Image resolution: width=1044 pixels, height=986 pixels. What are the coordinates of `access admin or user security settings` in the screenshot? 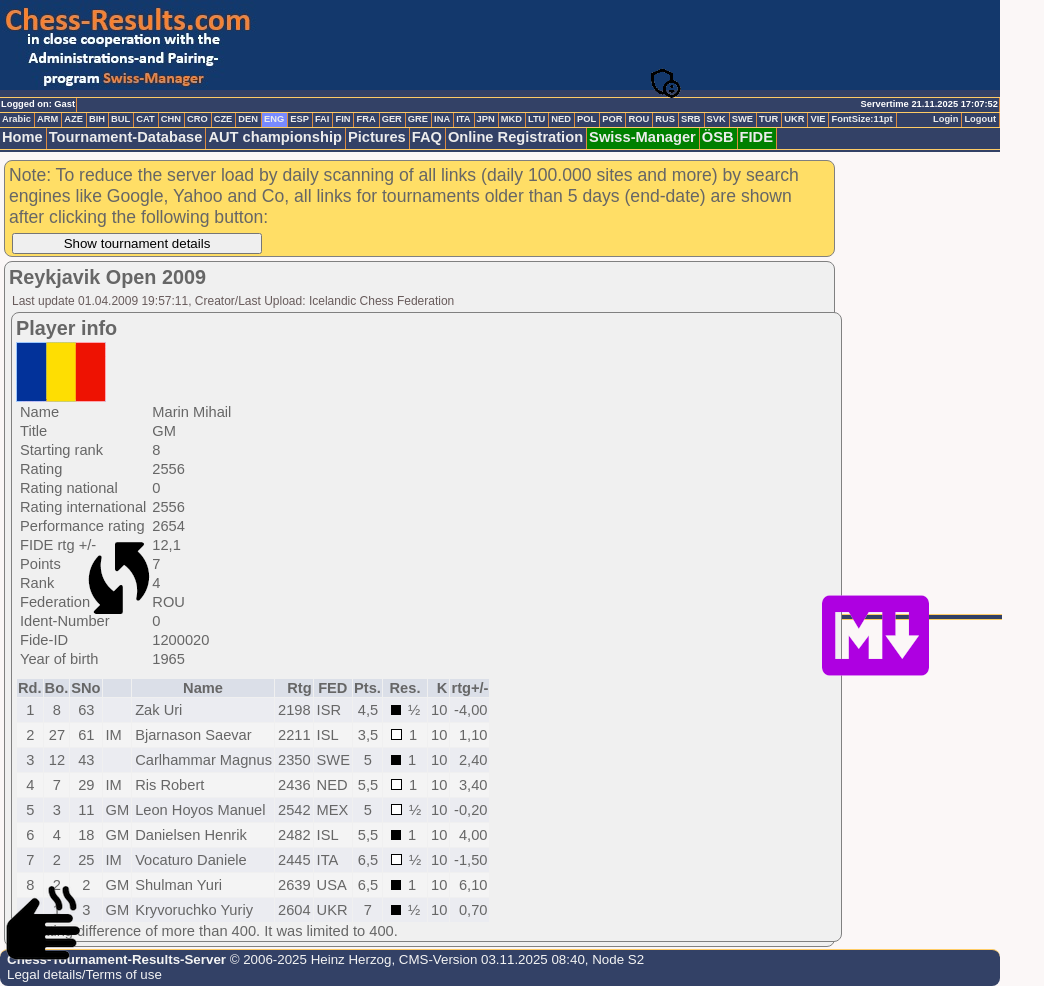 It's located at (664, 81).